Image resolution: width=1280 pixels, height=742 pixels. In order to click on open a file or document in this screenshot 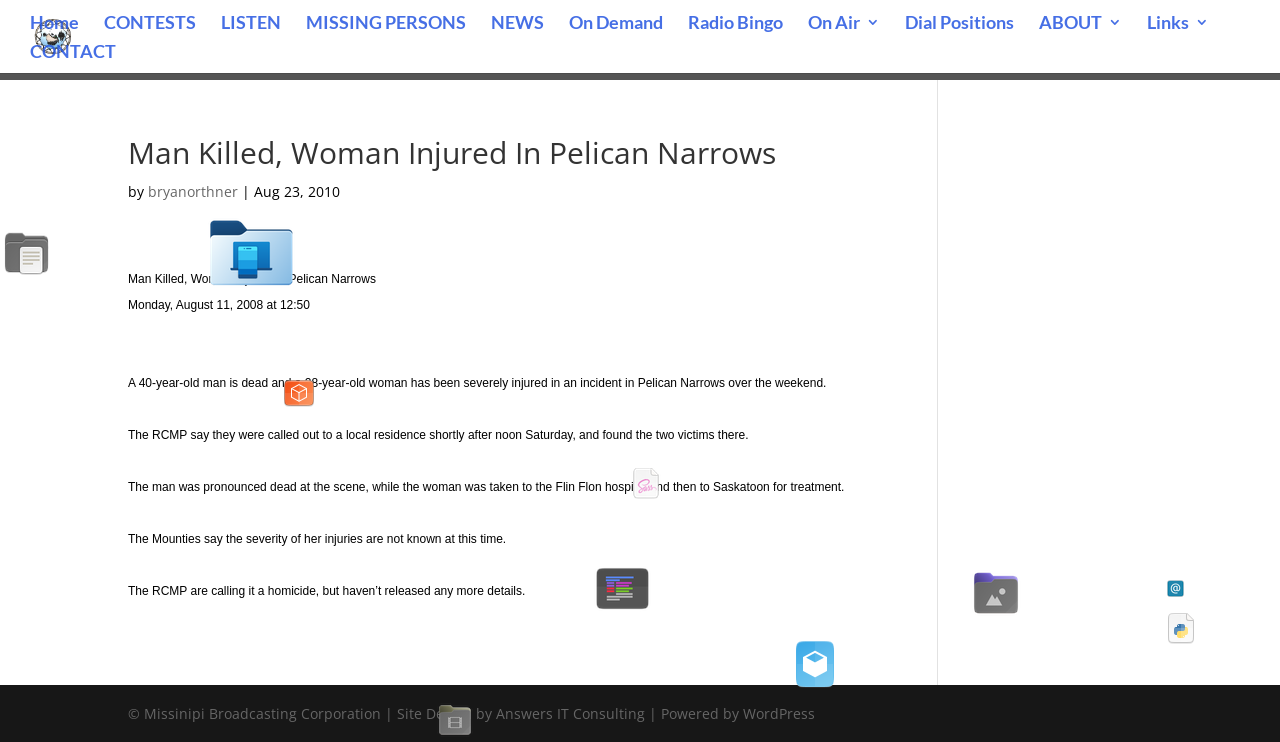, I will do `click(26, 252)`.